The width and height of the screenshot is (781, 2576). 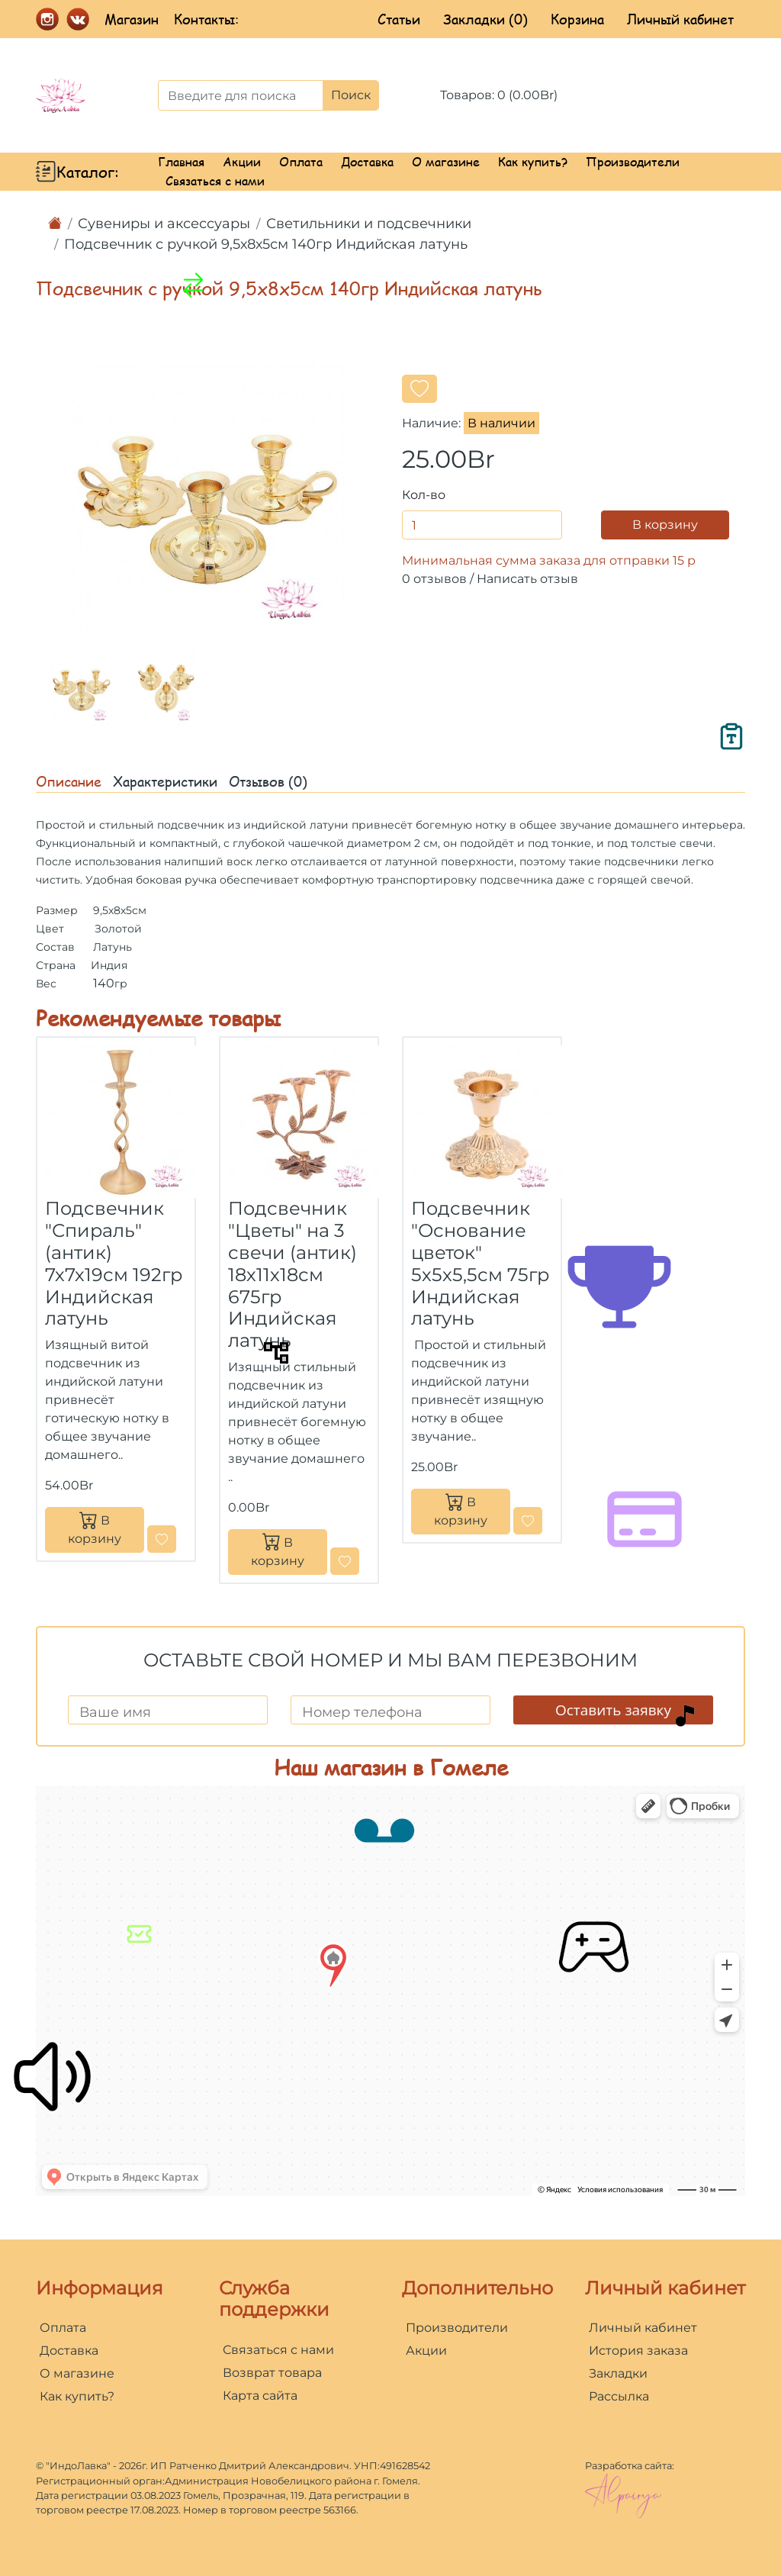 I want to click on view achievements or awards, so click(x=619, y=1283).